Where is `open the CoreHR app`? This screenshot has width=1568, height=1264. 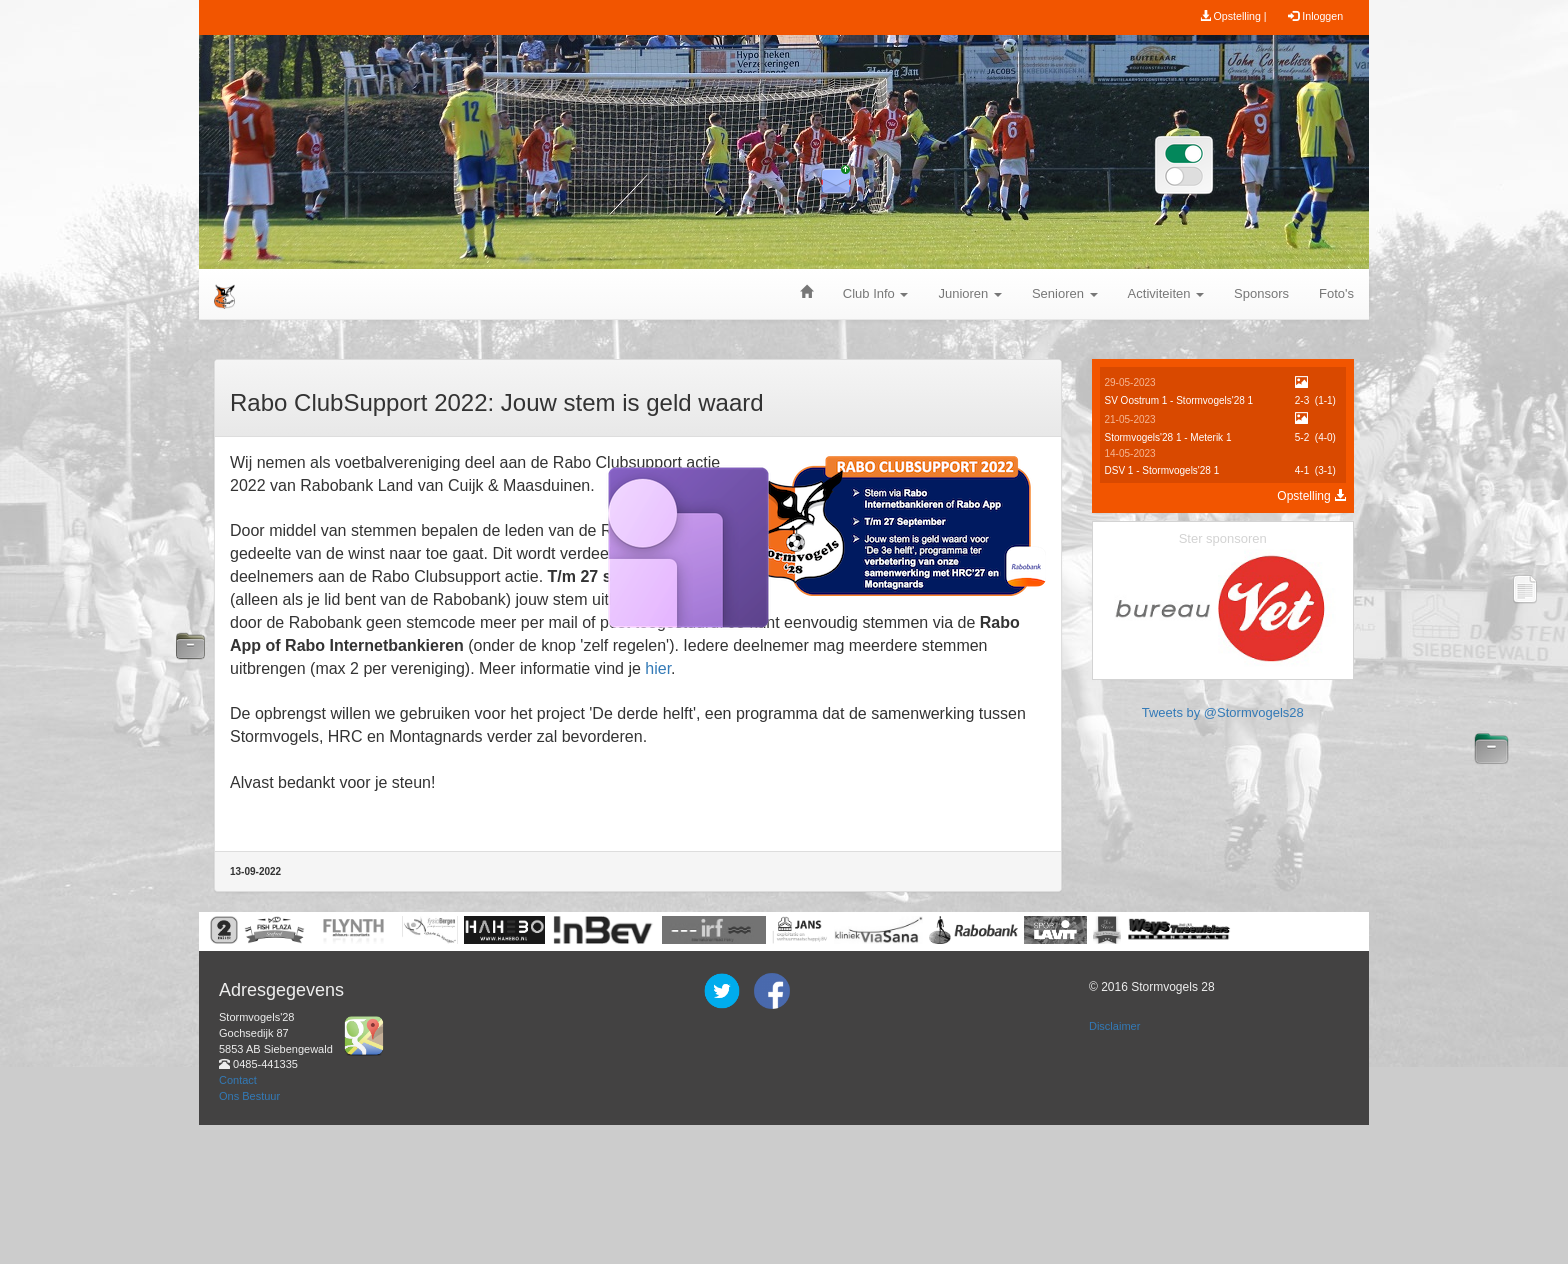 open the CoreHR app is located at coordinates (688, 547).